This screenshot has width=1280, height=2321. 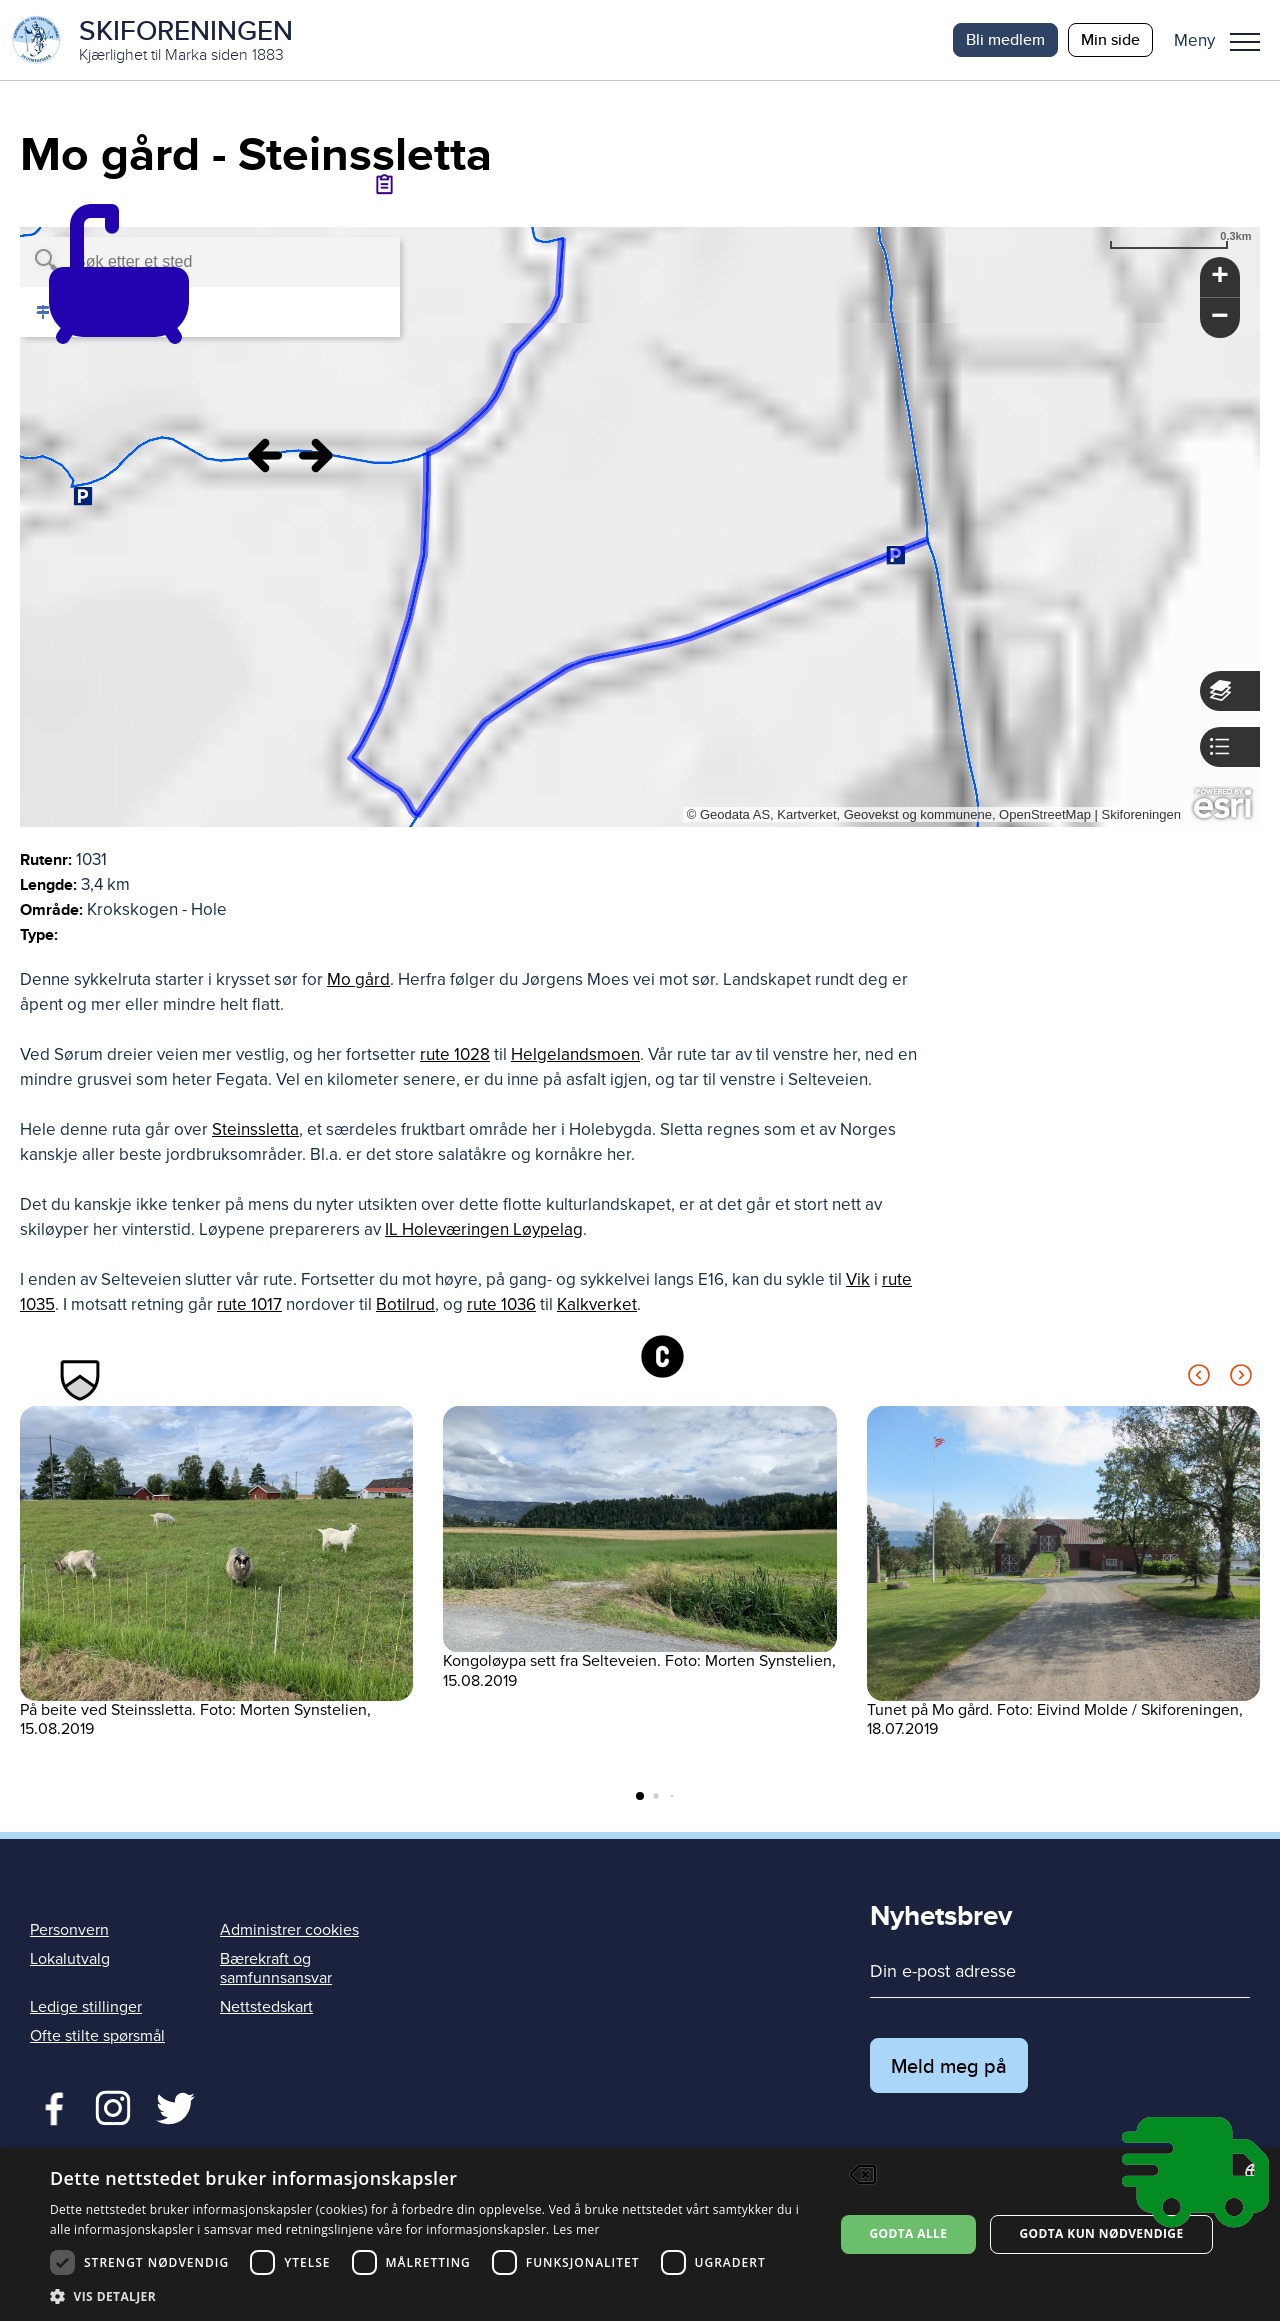 What do you see at coordinates (290, 455) in the screenshot?
I see `adjust horizontal position or spacing` at bounding box center [290, 455].